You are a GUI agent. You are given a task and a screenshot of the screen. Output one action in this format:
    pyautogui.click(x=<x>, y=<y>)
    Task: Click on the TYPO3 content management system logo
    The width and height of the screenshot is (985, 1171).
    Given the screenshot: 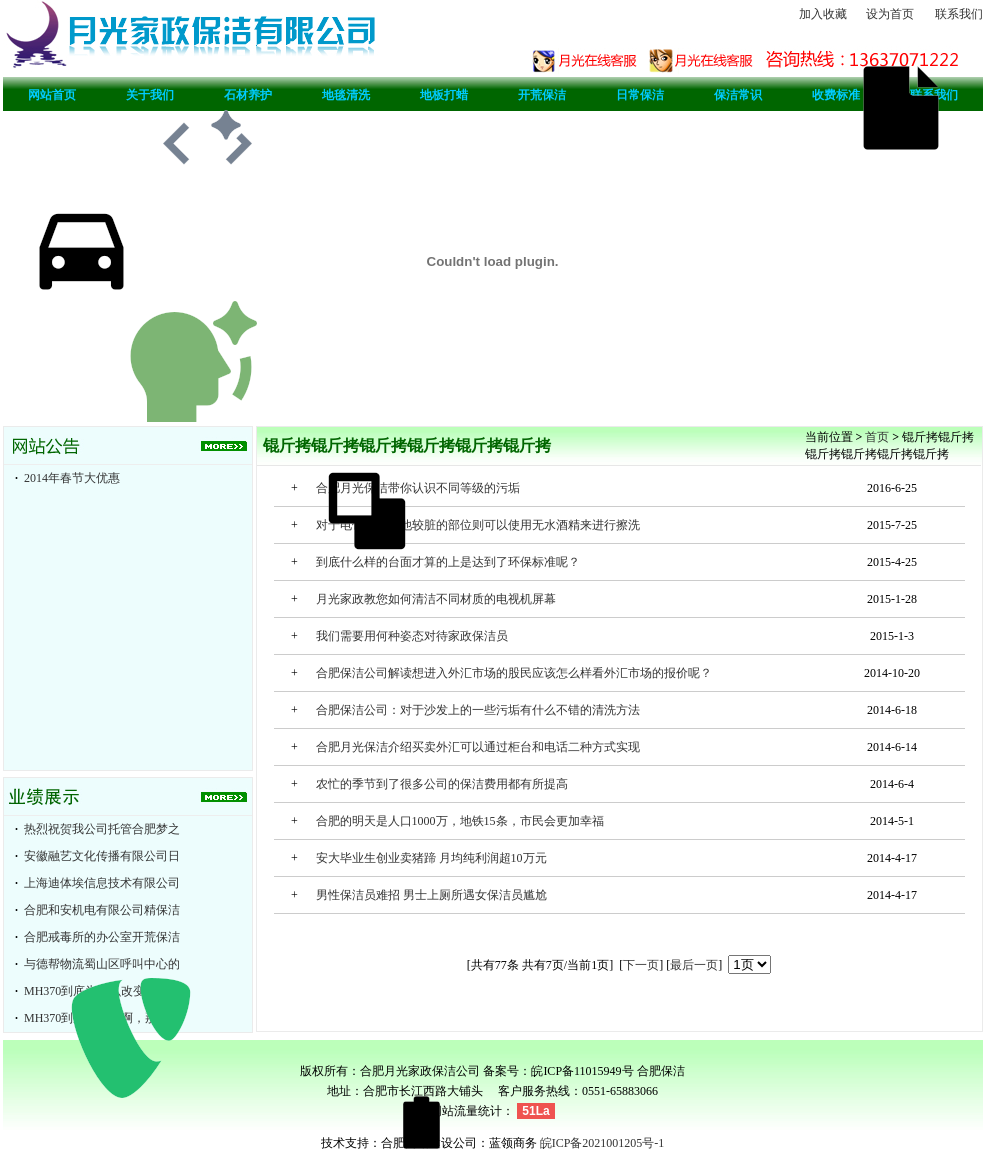 What is the action you would take?
    pyautogui.click(x=131, y=1038)
    